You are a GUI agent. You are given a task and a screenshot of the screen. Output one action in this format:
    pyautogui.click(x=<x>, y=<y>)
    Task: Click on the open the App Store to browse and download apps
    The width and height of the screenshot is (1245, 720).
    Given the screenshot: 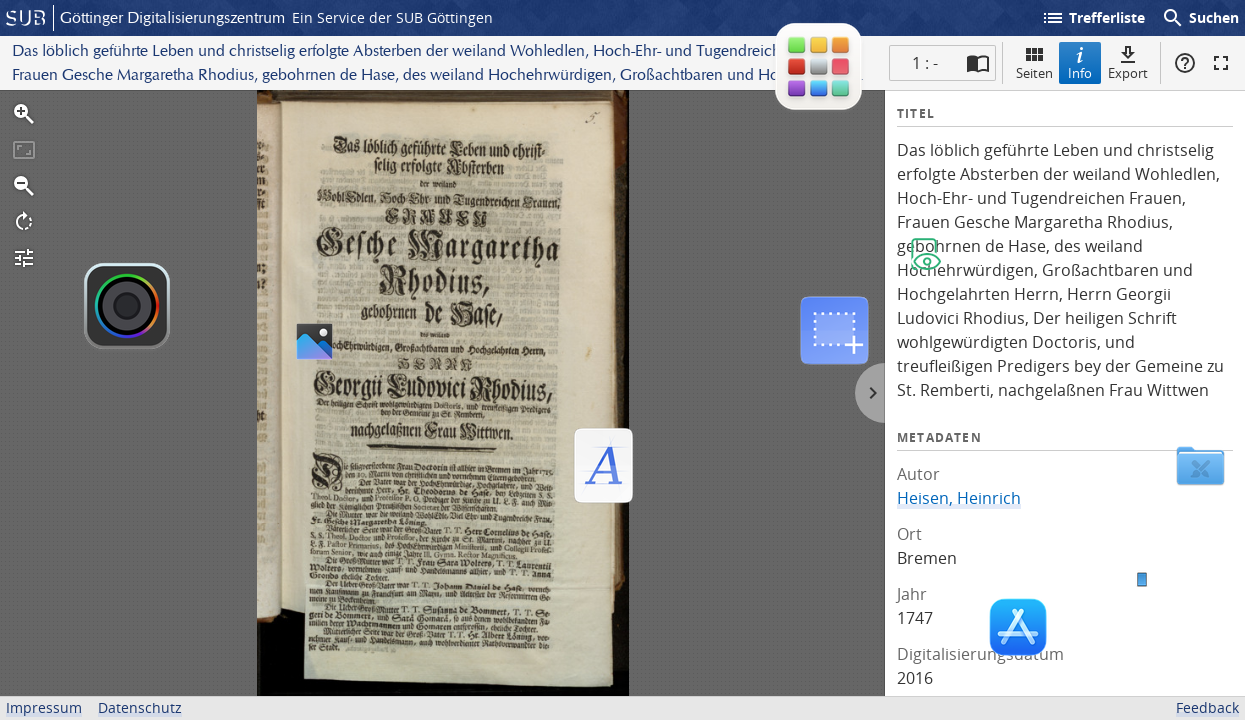 What is the action you would take?
    pyautogui.click(x=1018, y=627)
    